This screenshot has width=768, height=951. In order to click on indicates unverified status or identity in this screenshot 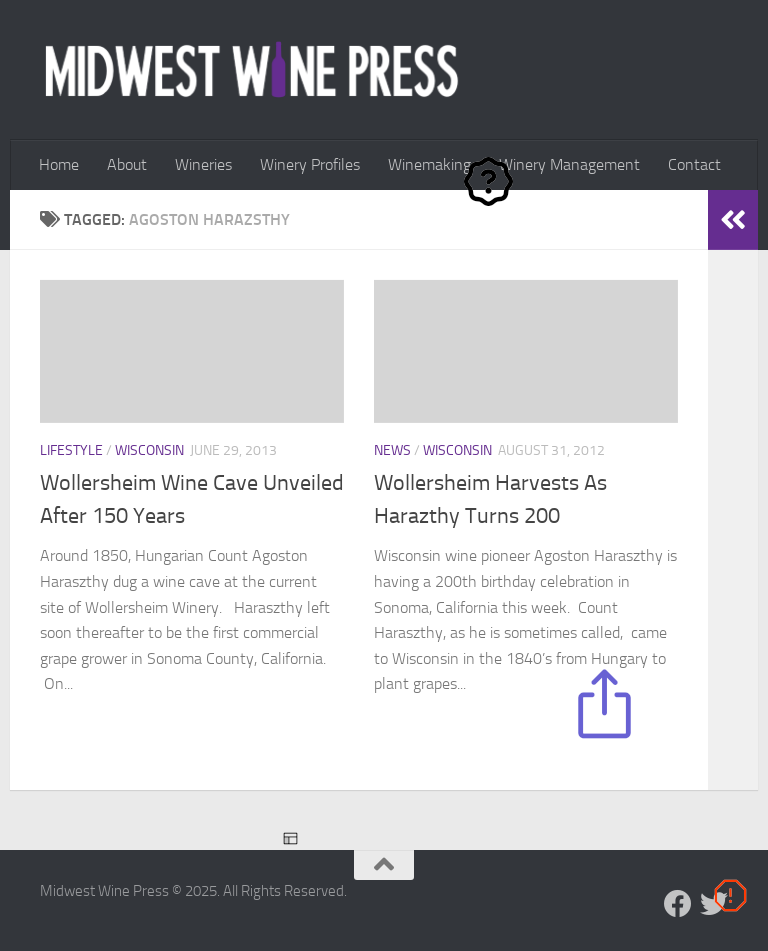, I will do `click(488, 181)`.